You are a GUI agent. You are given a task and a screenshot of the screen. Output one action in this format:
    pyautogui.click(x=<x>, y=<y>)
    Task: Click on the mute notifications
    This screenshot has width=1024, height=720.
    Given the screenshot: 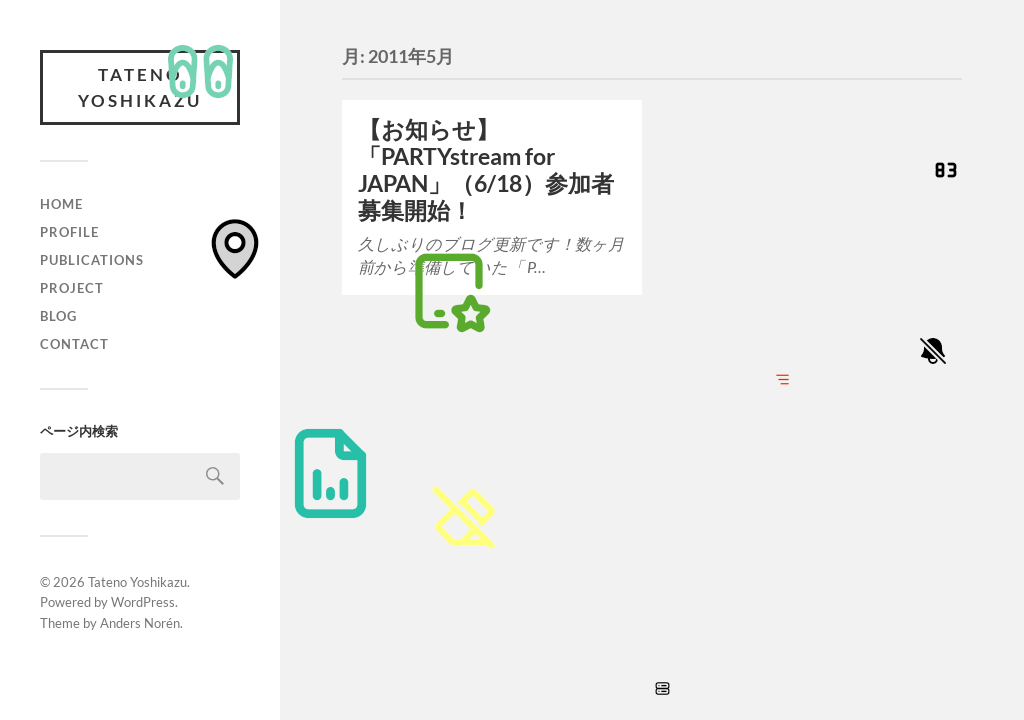 What is the action you would take?
    pyautogui.click(x=933, y=351)
    